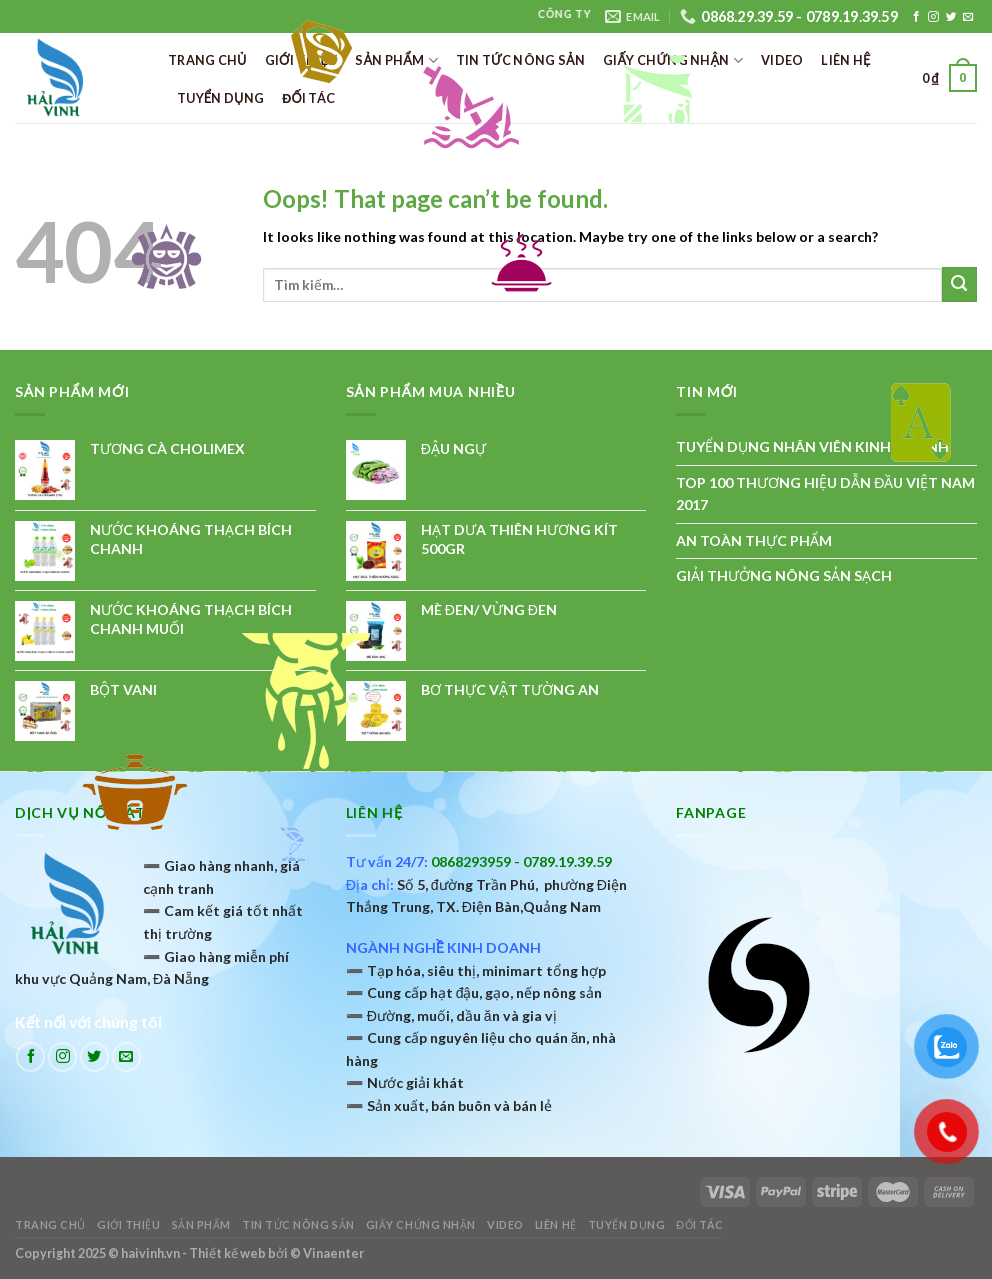 Image resolution: width=992 pixels, height=1279 pixels. Describe the element at coordinates (135, 785) in the screenshot. I see `access rice cooker settings or controls` at that location.